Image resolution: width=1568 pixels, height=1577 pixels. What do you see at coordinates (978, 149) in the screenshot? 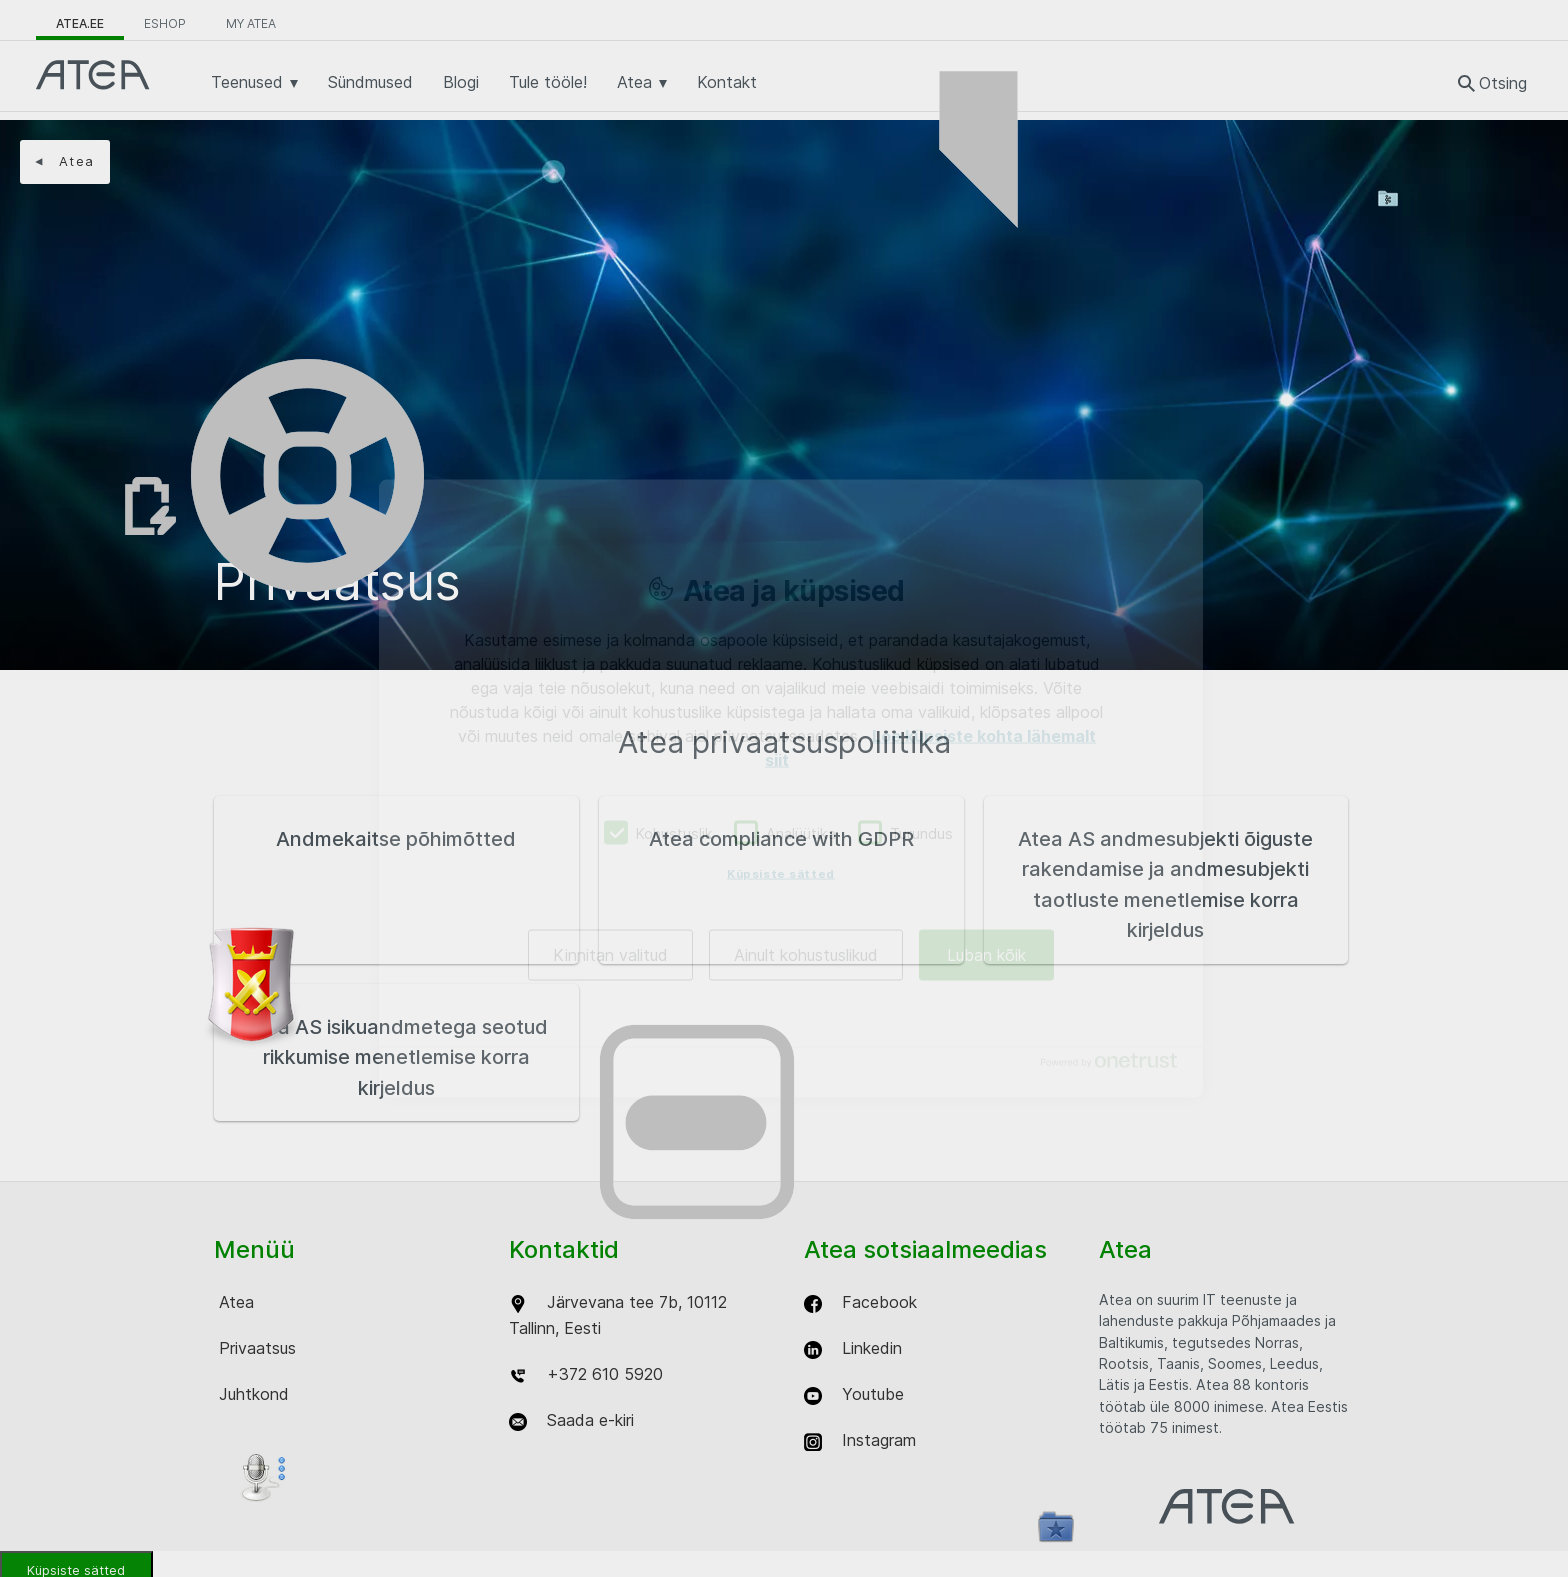
I see `move selection cursor to end of text (right-to-left mode)` at bounding box center [978, 149].